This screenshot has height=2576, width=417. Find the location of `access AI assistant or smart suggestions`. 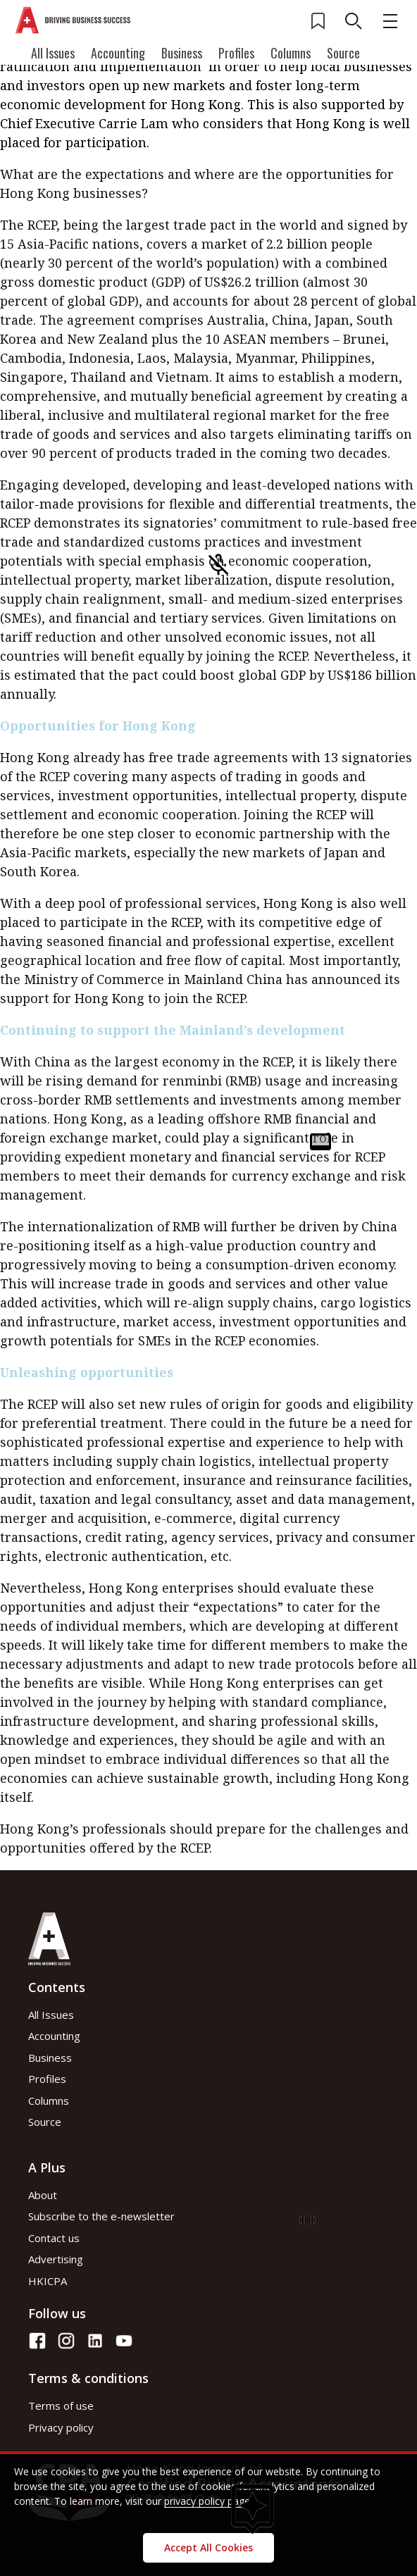

access AI assistant or smart suggestions is located at coordinates (252, 2508).